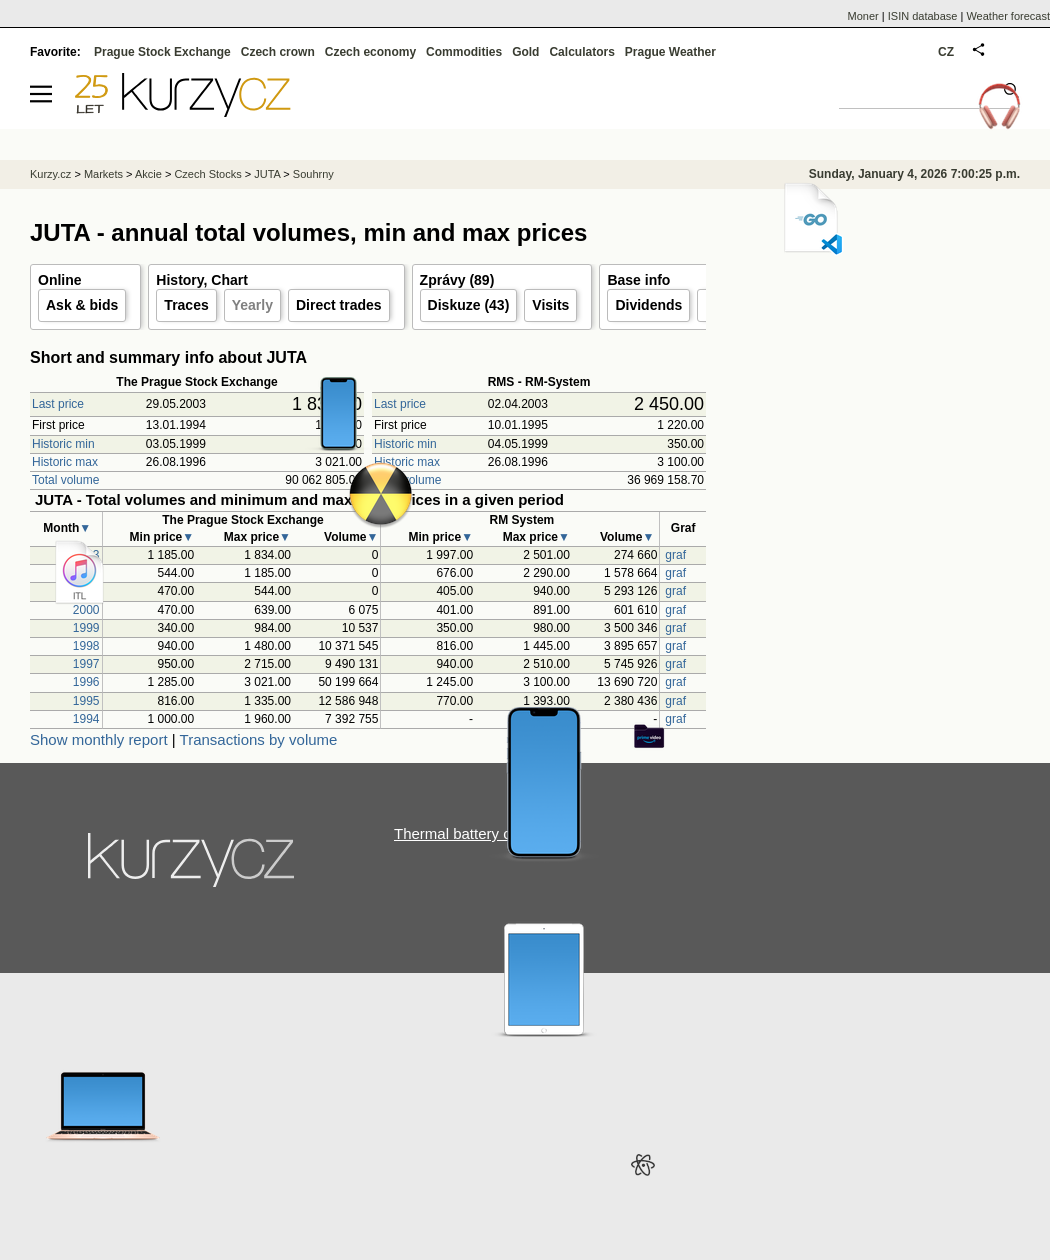 This screenshot has height=1260, width=1050. What do you see at coordinates (381, 494) in the screenshot?
I see `burn files to disc` at bounding box center [381, 494].